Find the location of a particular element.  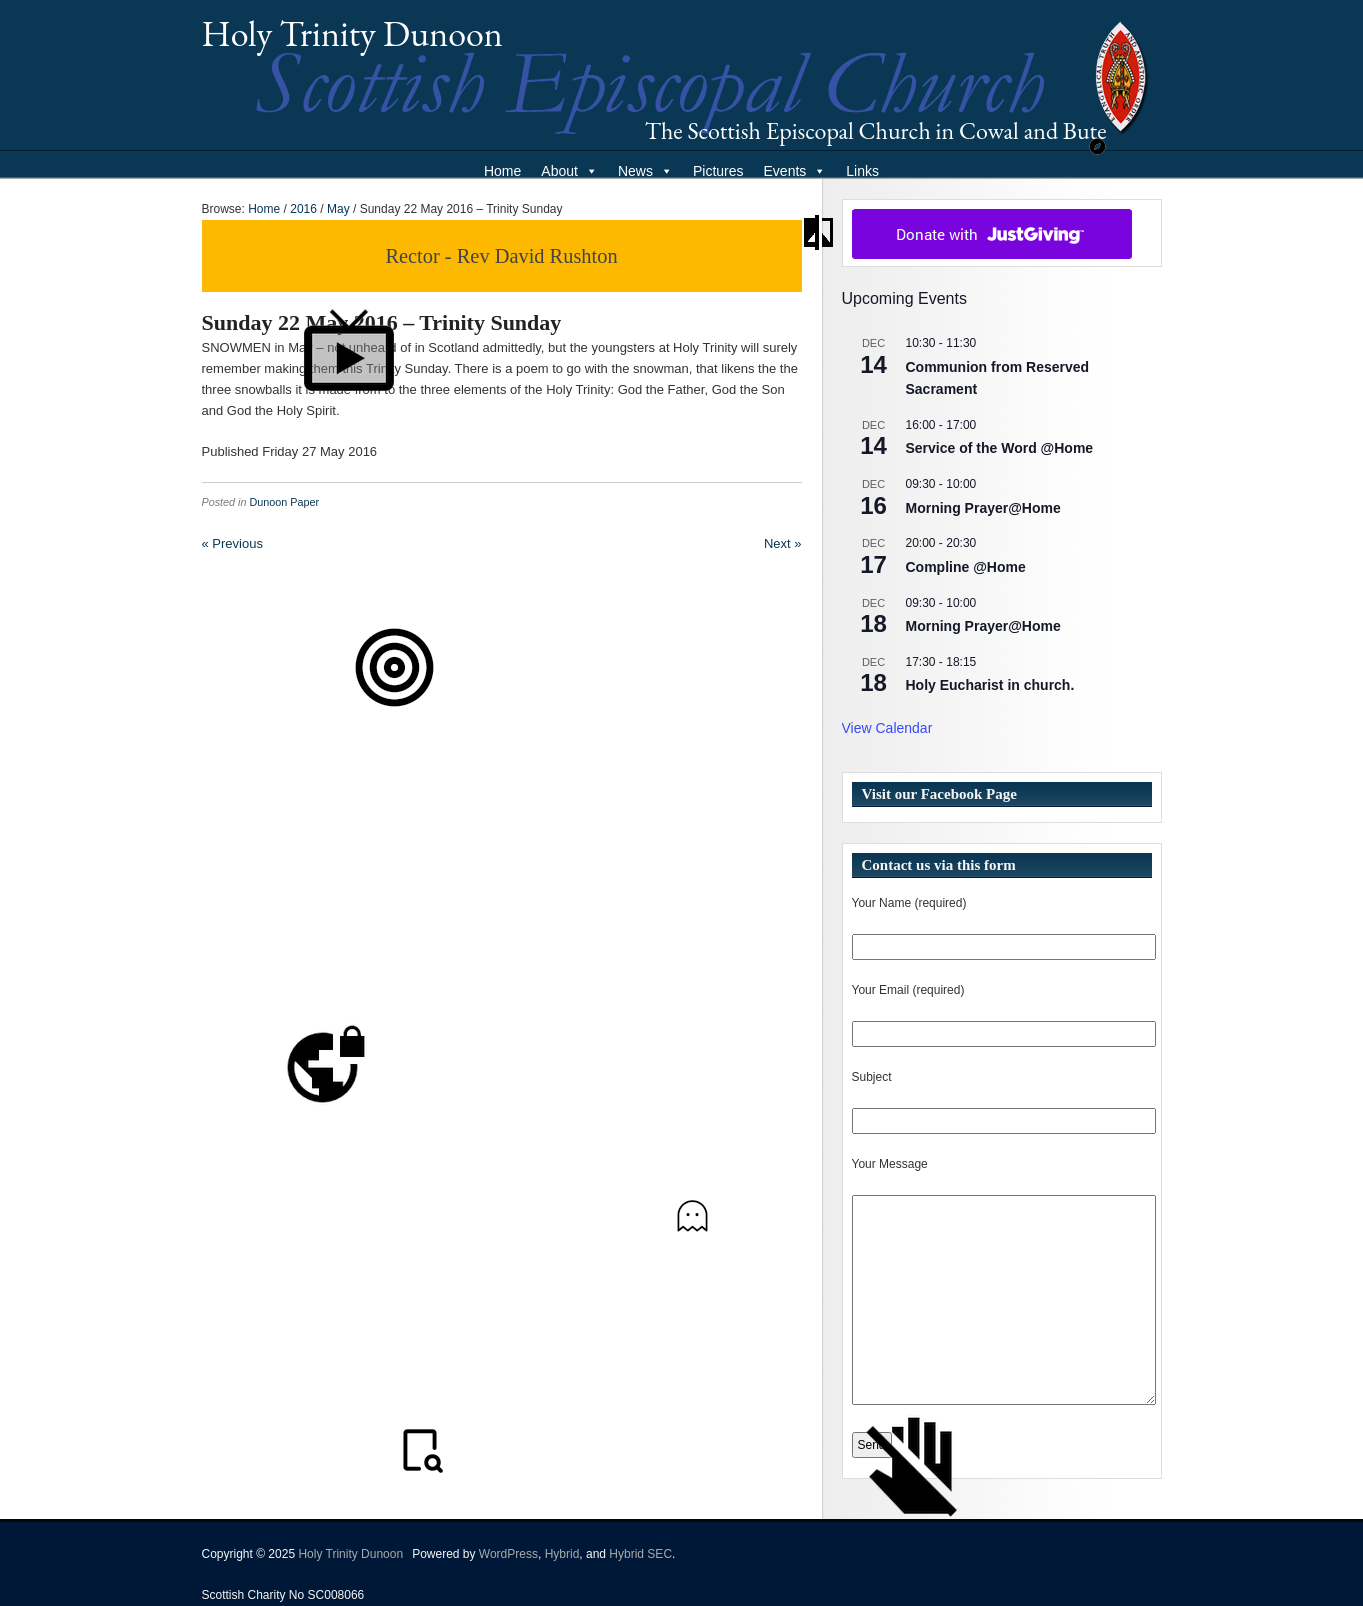

search for a tablet device is located at coordinates (420, 1450).